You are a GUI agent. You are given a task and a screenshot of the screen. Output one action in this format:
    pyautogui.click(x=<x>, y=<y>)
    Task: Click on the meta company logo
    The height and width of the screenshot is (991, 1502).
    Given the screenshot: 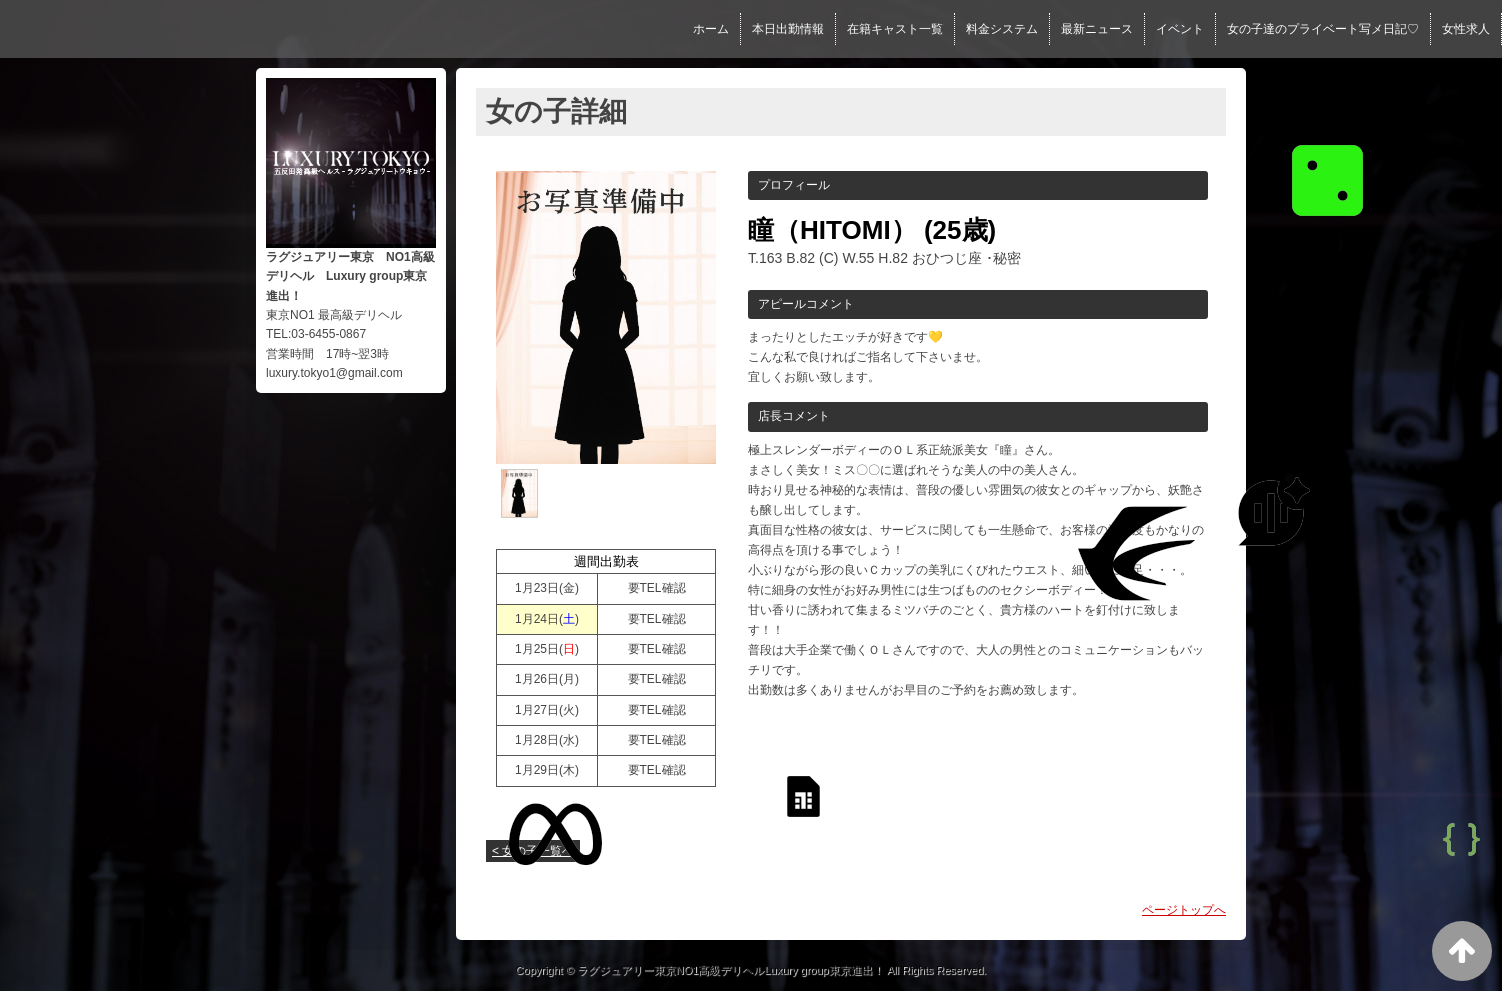 What is the action you would take?
    pyautogui.click(x=555, y=834)
    